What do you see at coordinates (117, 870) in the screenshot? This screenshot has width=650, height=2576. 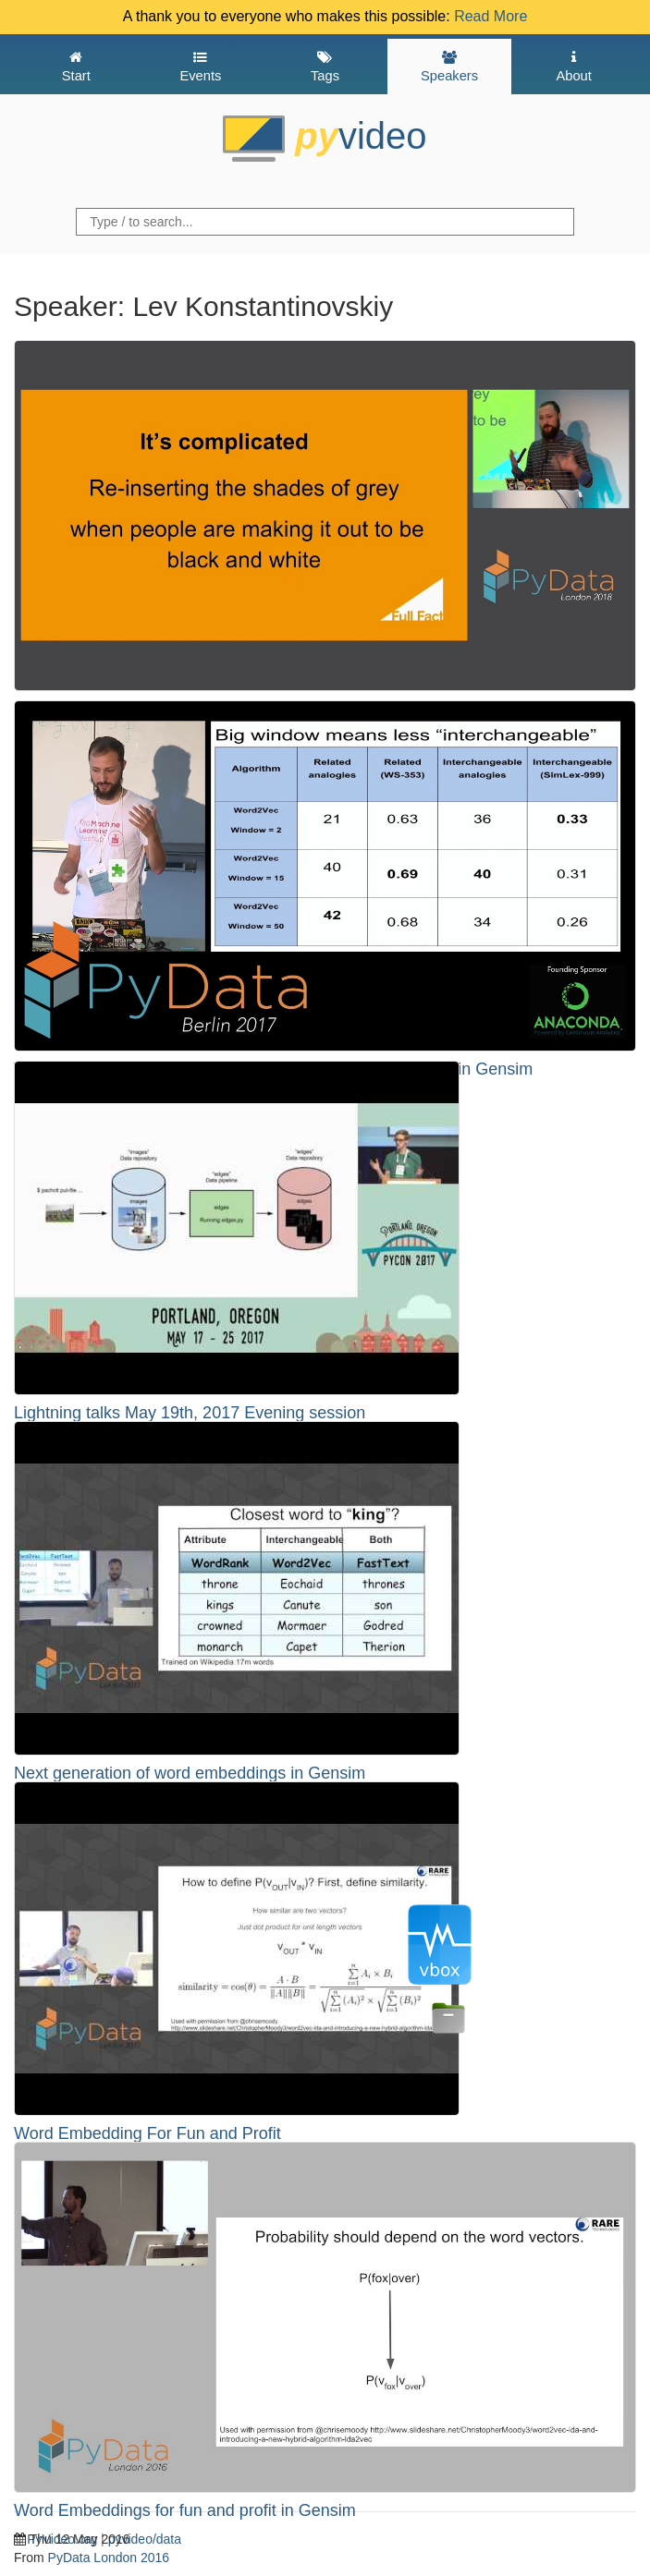 I see `indicates an extension or plugin file type` at bounding box center [117, 870].